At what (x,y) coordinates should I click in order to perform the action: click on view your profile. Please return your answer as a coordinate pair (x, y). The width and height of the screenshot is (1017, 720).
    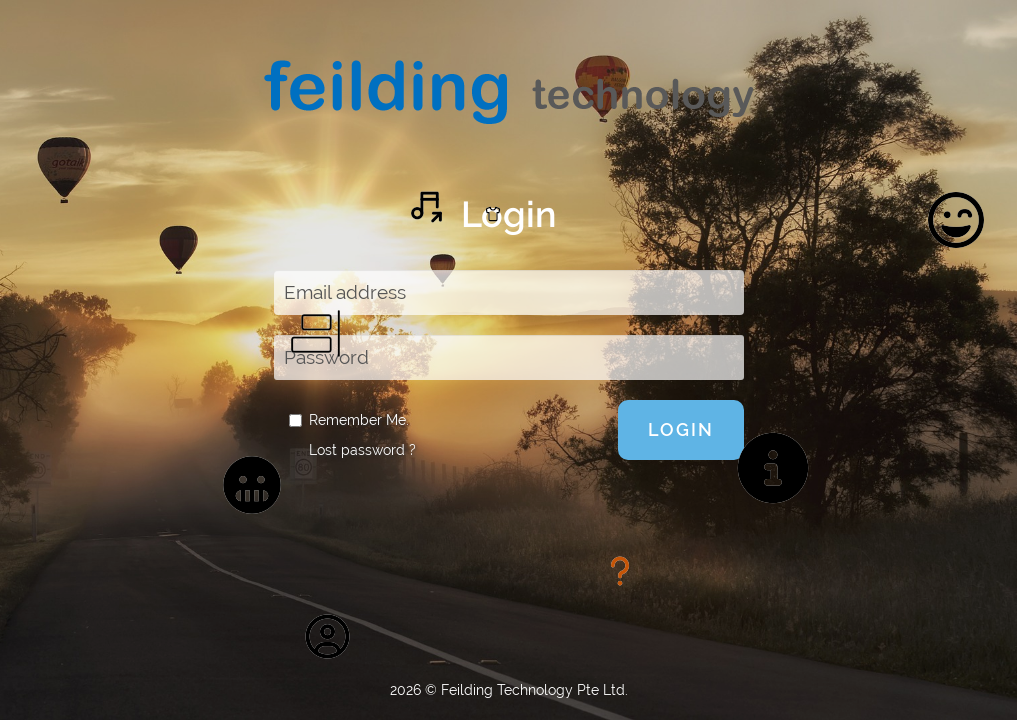
    Looking at the image, I should click on (327, 636).